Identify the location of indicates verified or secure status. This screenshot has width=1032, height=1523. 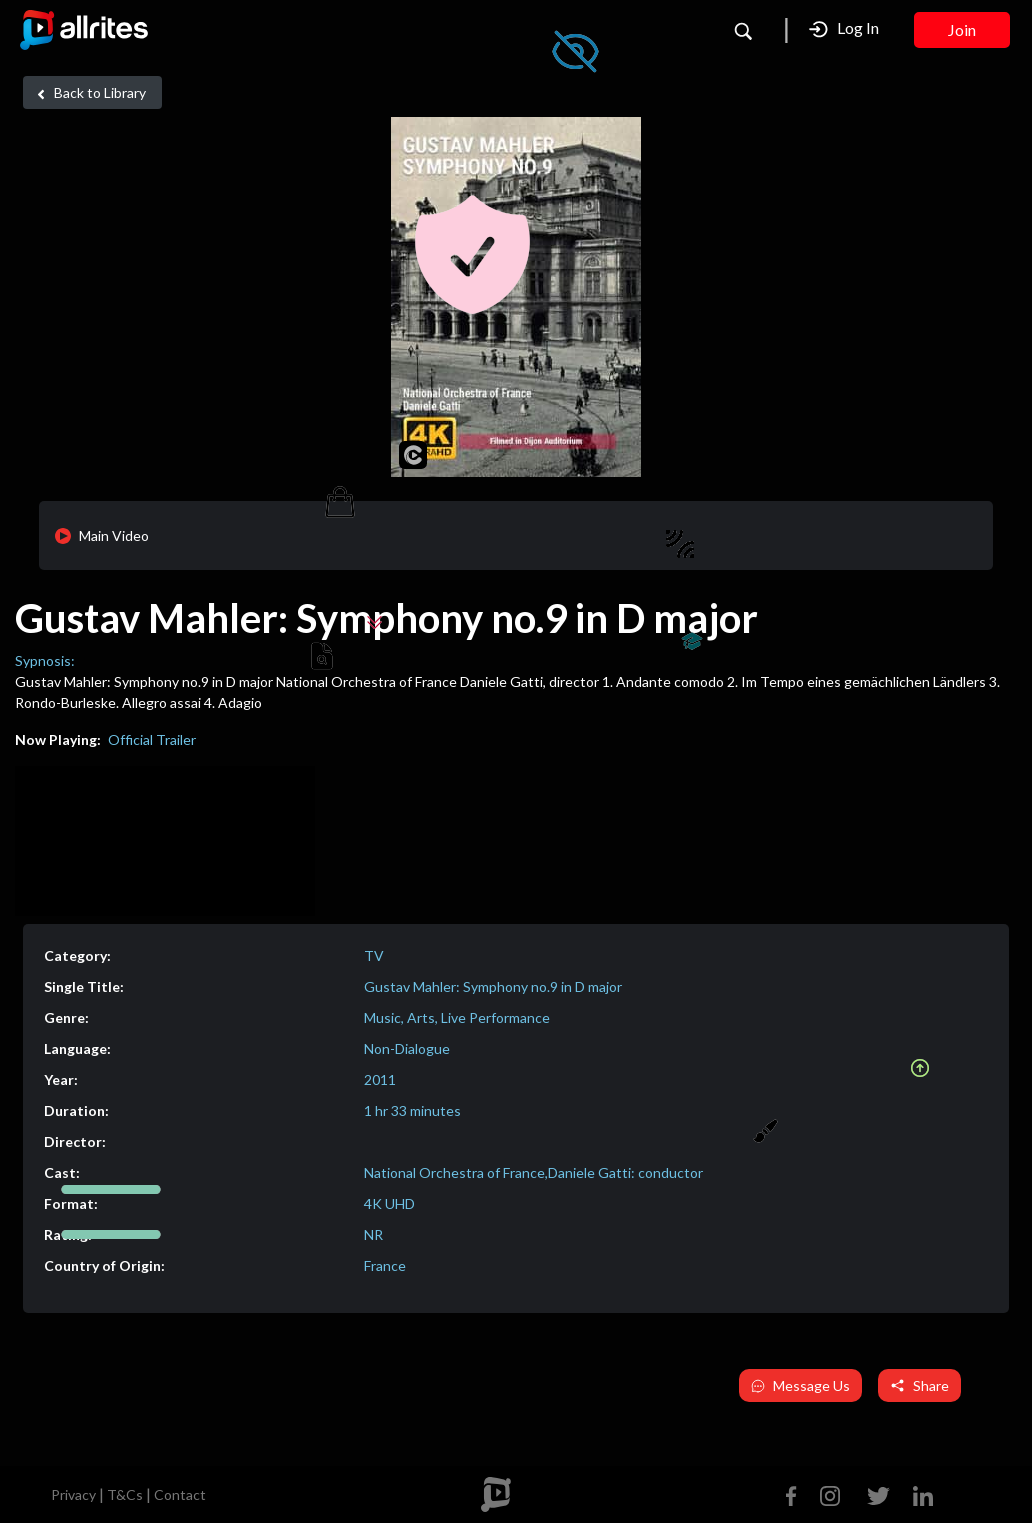
(472, 254).